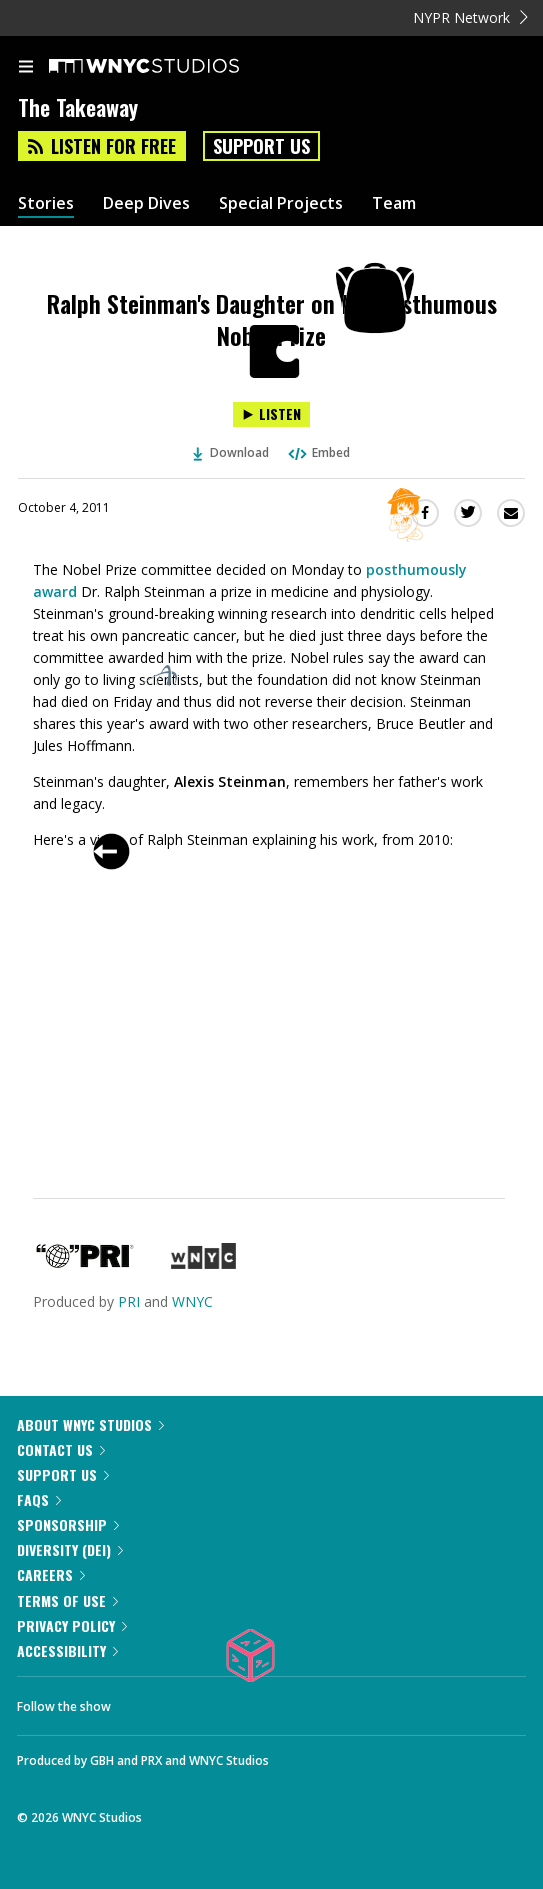 Image resolution: width=543 pixels, height=1889 pixels. I want to click on open coda document, so click(274, 351).